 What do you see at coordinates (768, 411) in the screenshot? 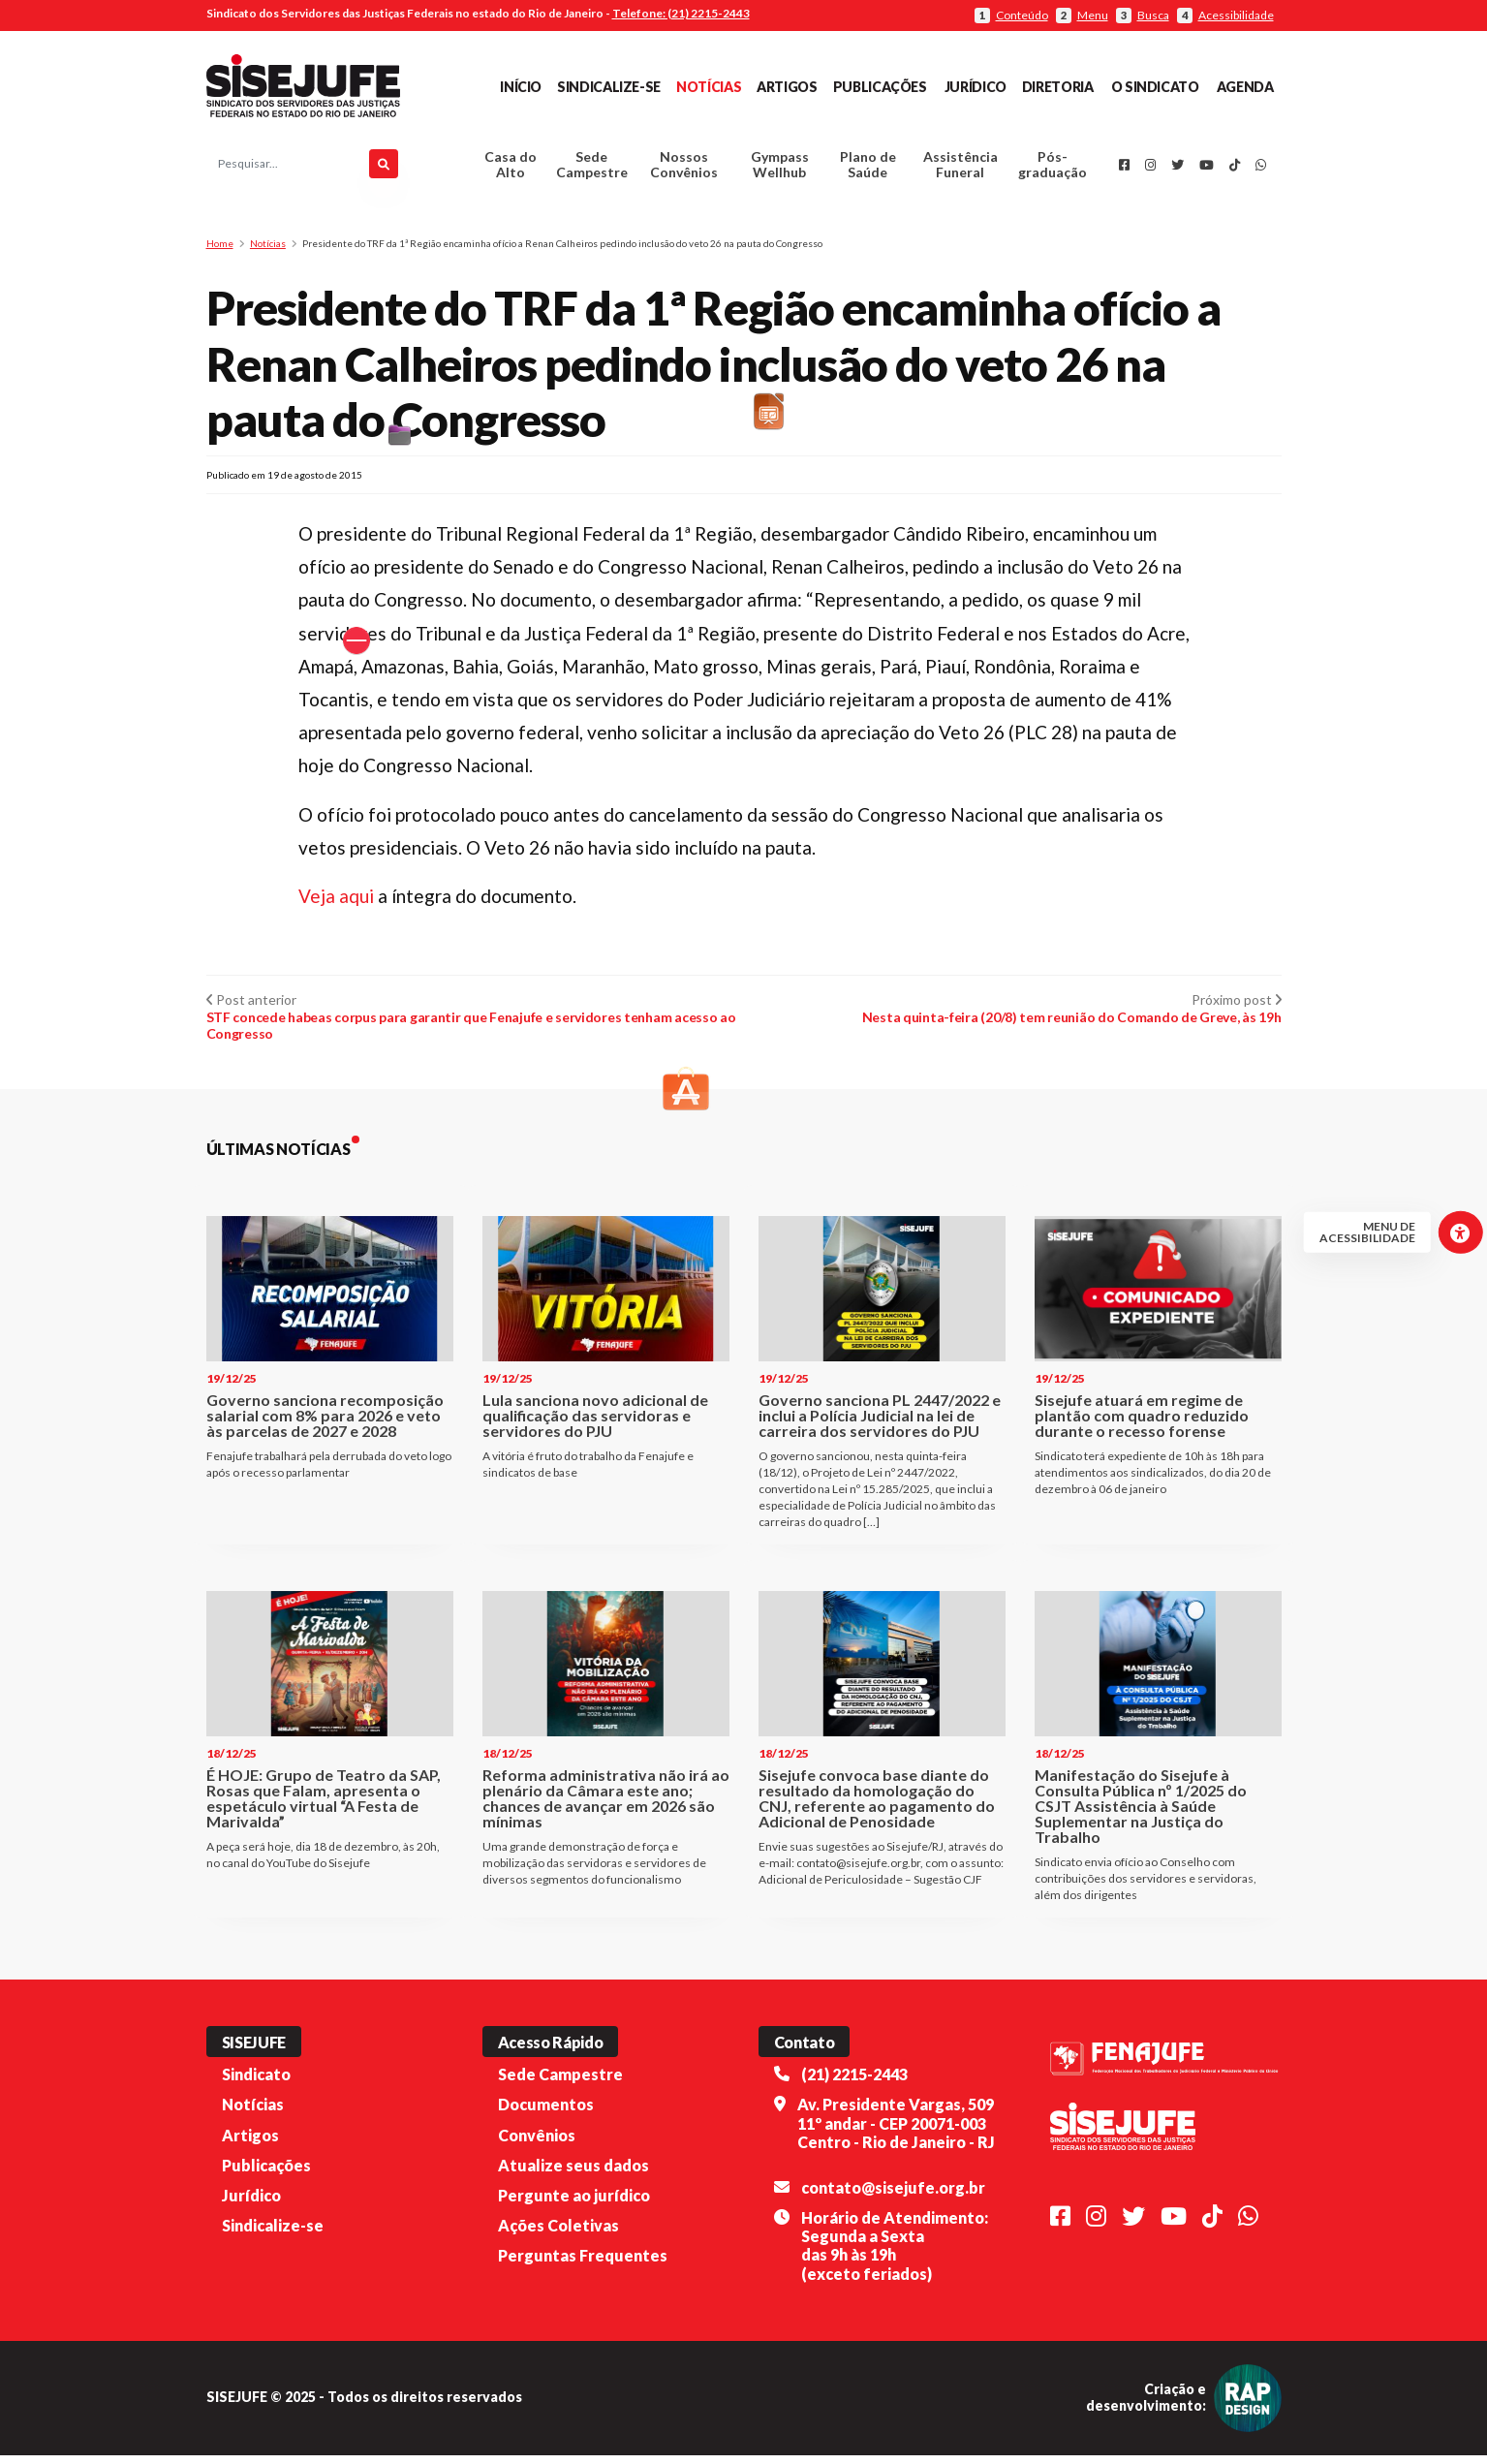
I see `open libreoffice impress presentation software` at bounding box center [768, 411].